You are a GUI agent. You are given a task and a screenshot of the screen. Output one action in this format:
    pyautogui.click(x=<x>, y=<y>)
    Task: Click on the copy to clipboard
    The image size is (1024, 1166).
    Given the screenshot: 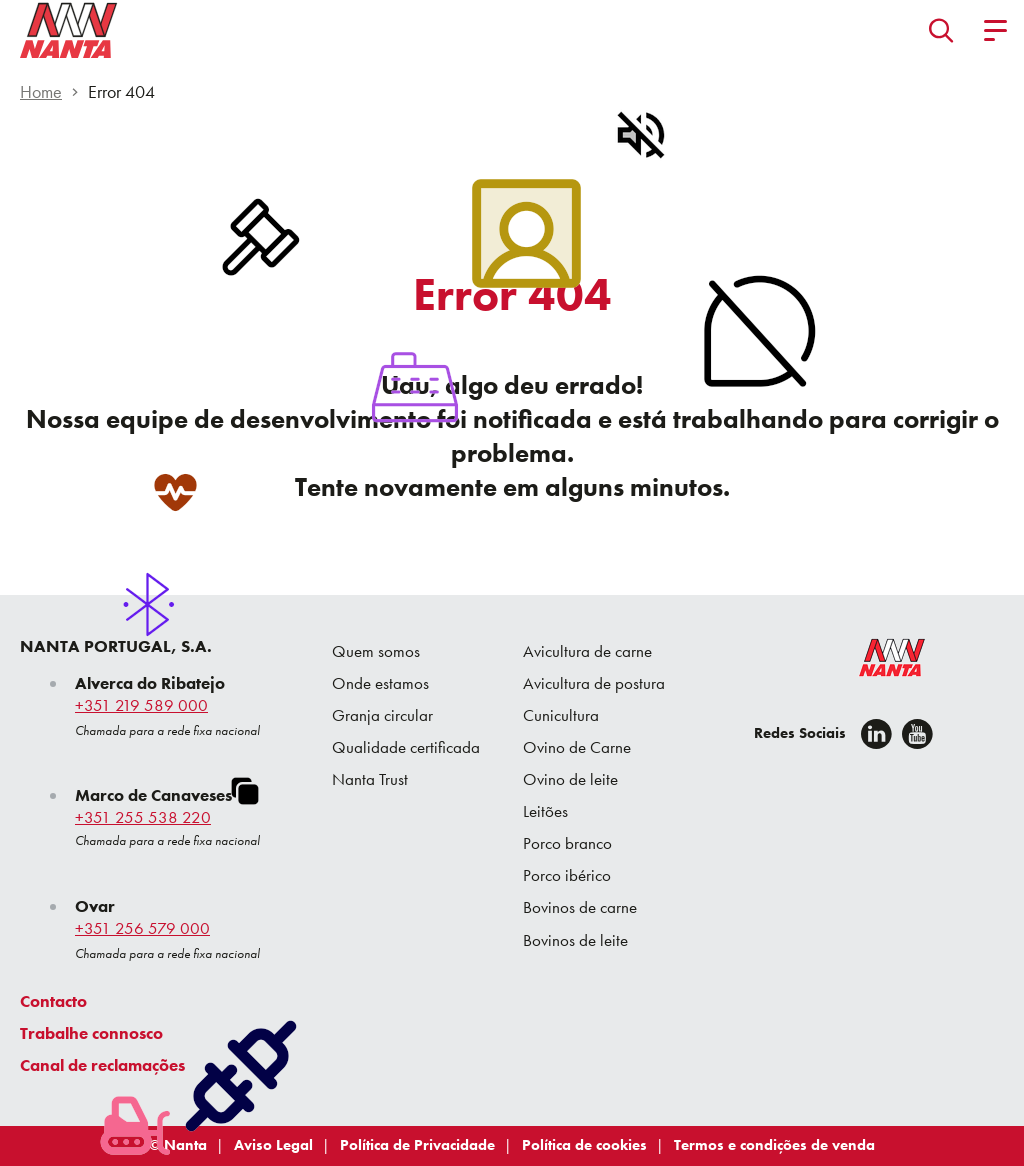 What is the action you would take?
    pyautogui.click(x=245, y=791)
    